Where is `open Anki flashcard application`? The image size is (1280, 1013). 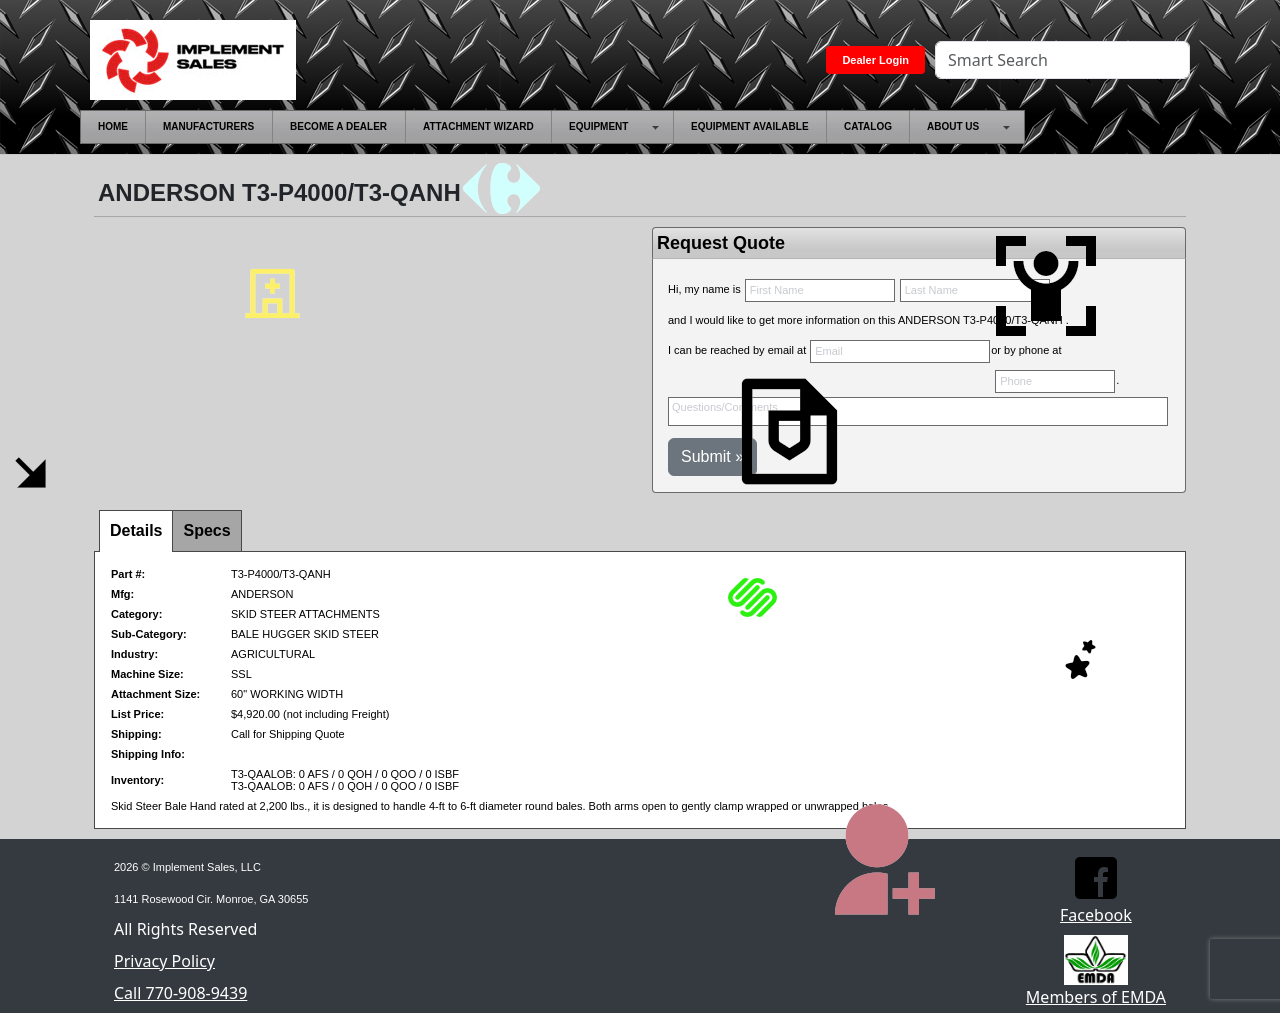 open Anki flashcard application is located at coordinates (1080, 659).